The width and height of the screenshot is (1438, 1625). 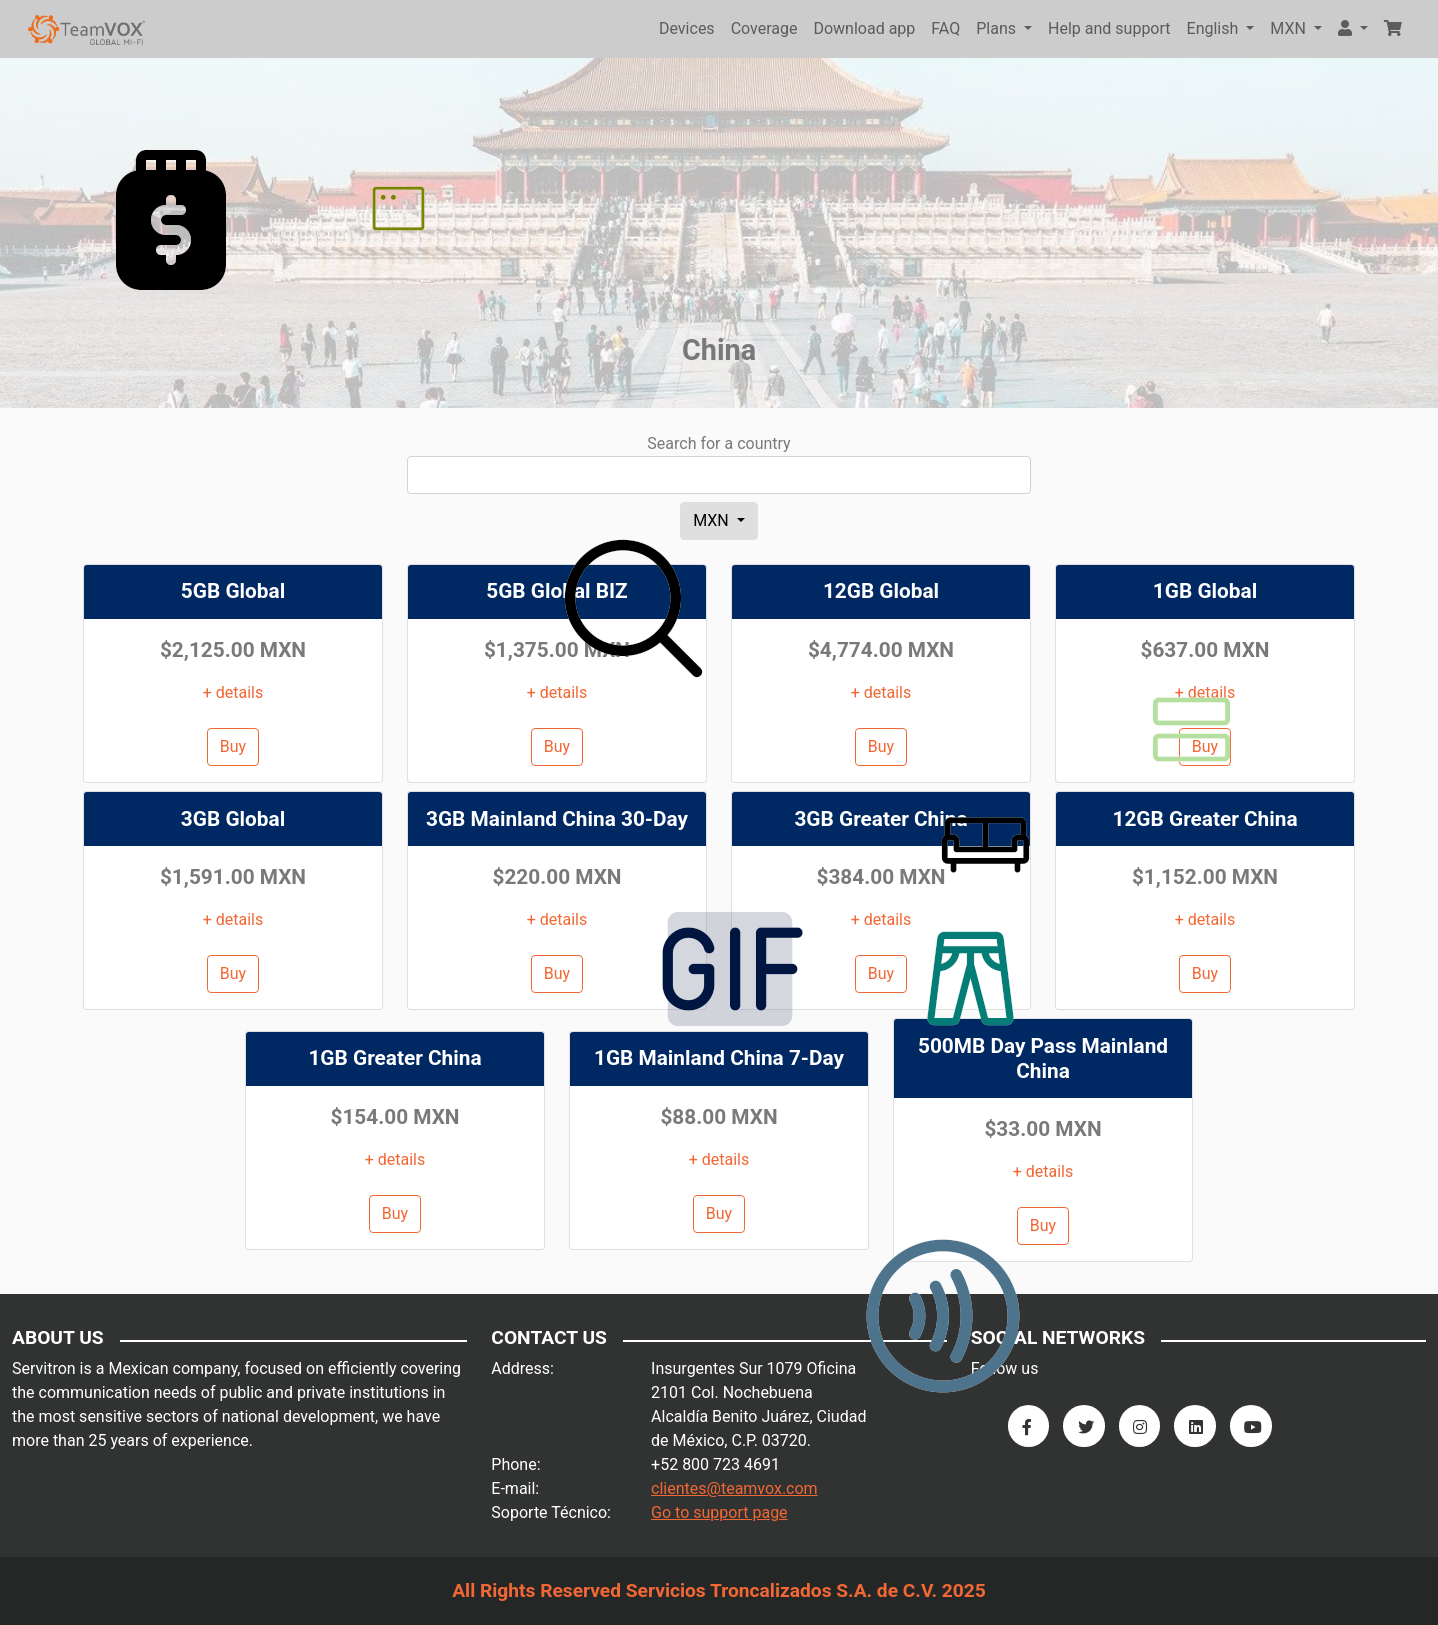 I want to click on open application window, so click(x=398, y=208).